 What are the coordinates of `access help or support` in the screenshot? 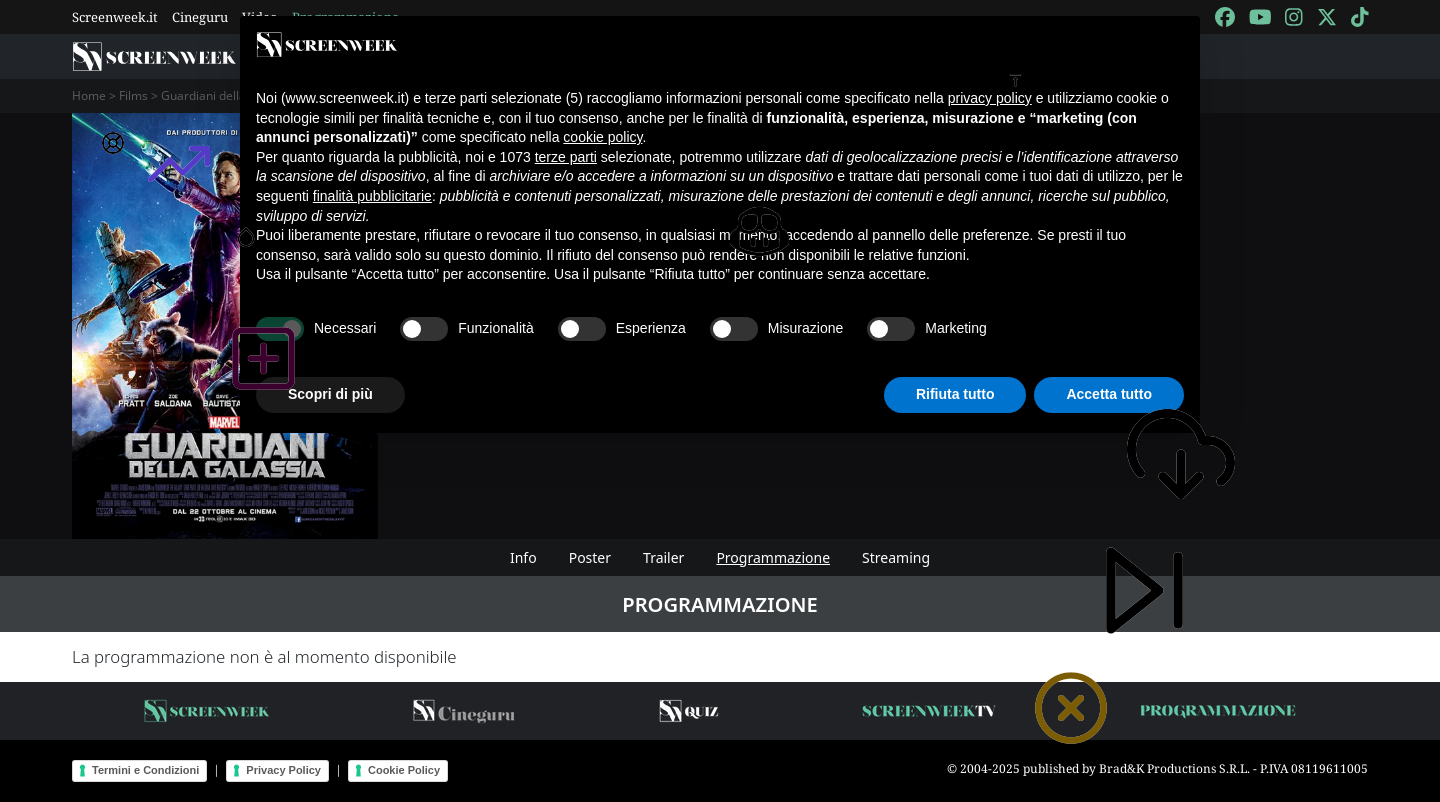 It's located at (113, 143).